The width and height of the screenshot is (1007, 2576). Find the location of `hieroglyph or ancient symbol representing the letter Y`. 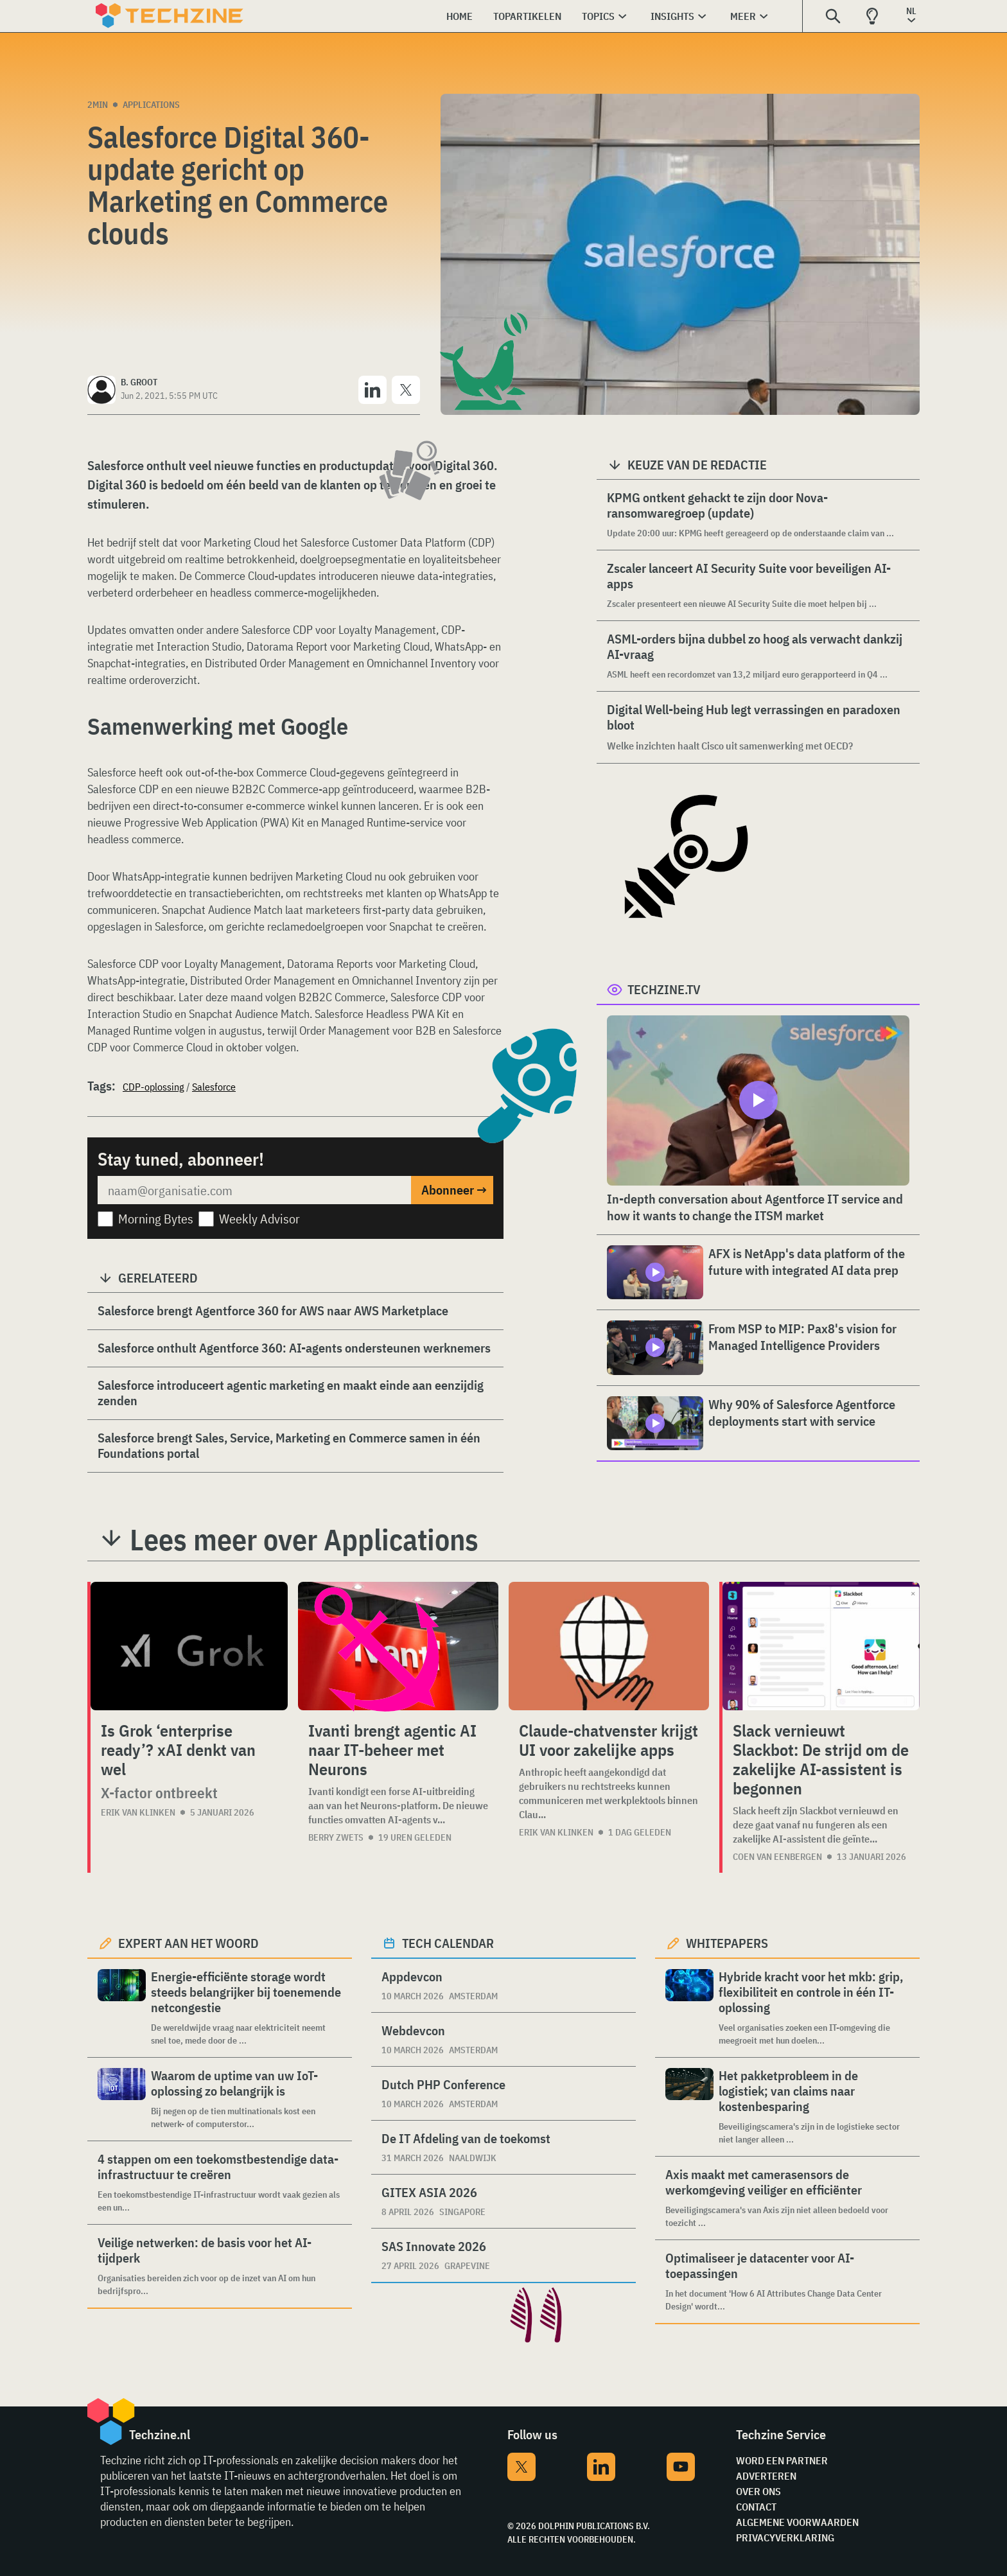

hieroglyph or ancient symbol representing the letter Y is located at coordinates (536, 2315).